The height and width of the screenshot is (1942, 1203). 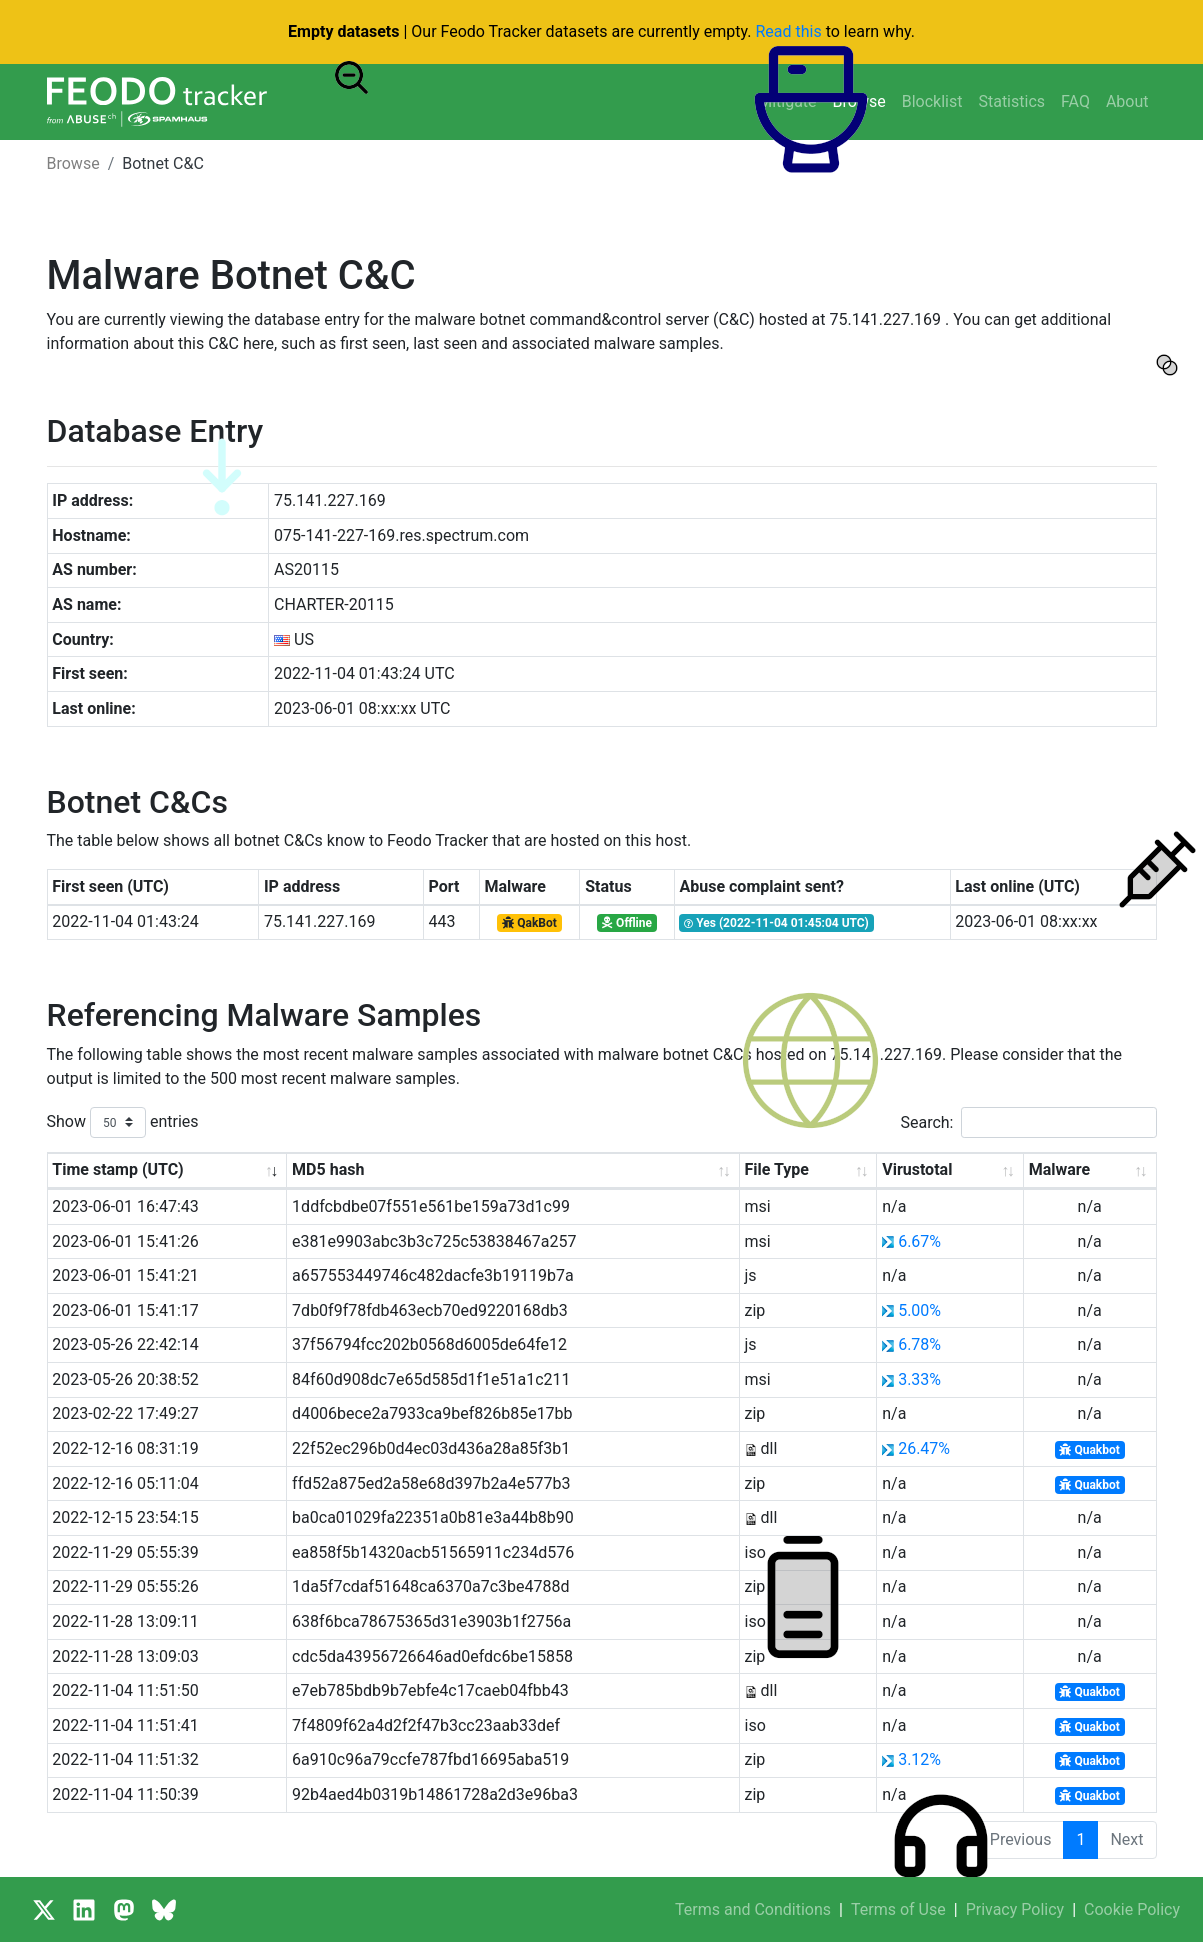 What do you see at coordinates (1157, 869) in the screenshot?
I see `access vaccination or medical records` at bounding box center [1157, 869].